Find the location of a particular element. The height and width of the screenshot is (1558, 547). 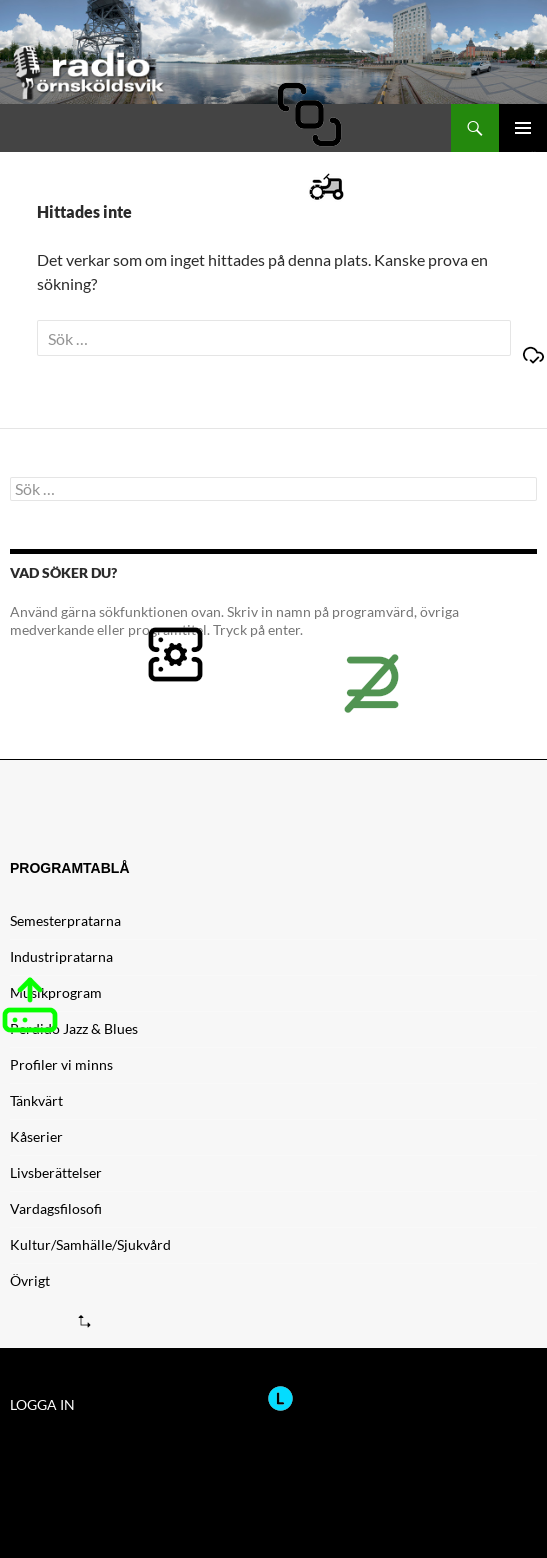

indicates an item or category labeled "L" is located at coordinates (280, 1398).